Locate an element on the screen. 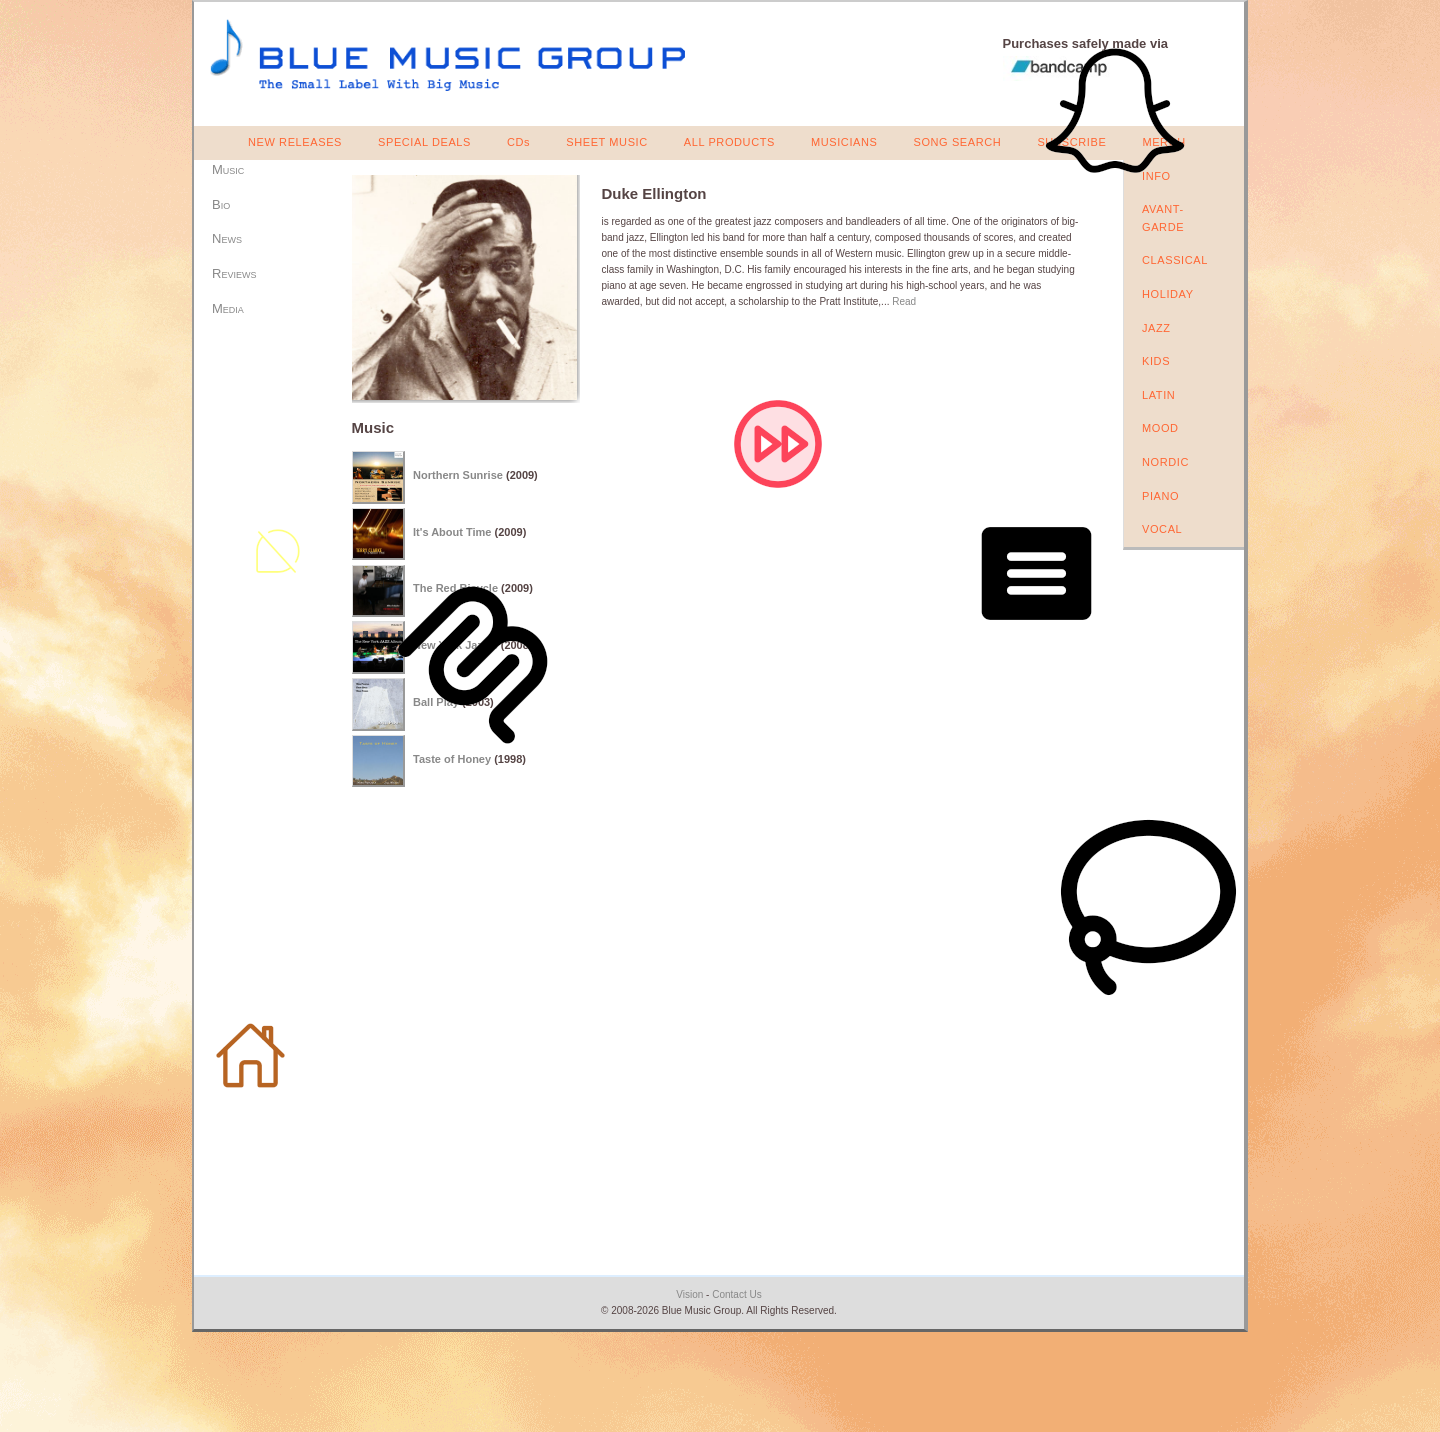 Image resolution: width=1440 pixels, height=1432 pixels. view article or document content is located at coordinates (1036, 573).